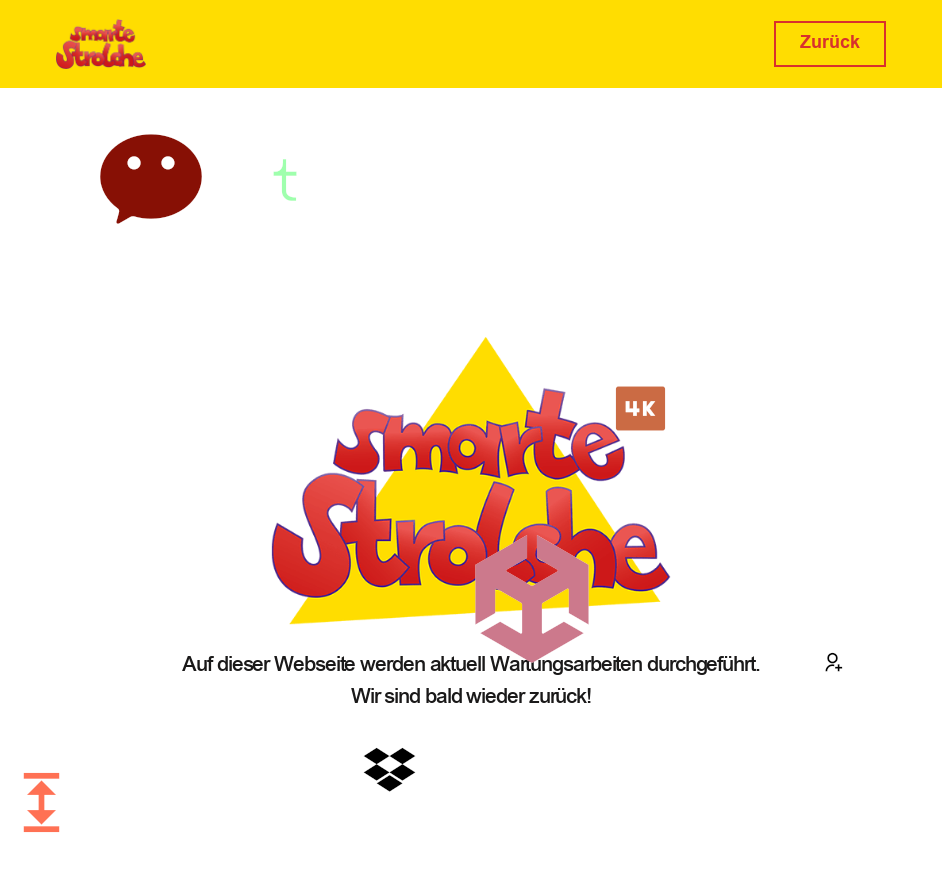 The image size is (942, 874). I want to click on open wechat messaging app, so click(151, 177).